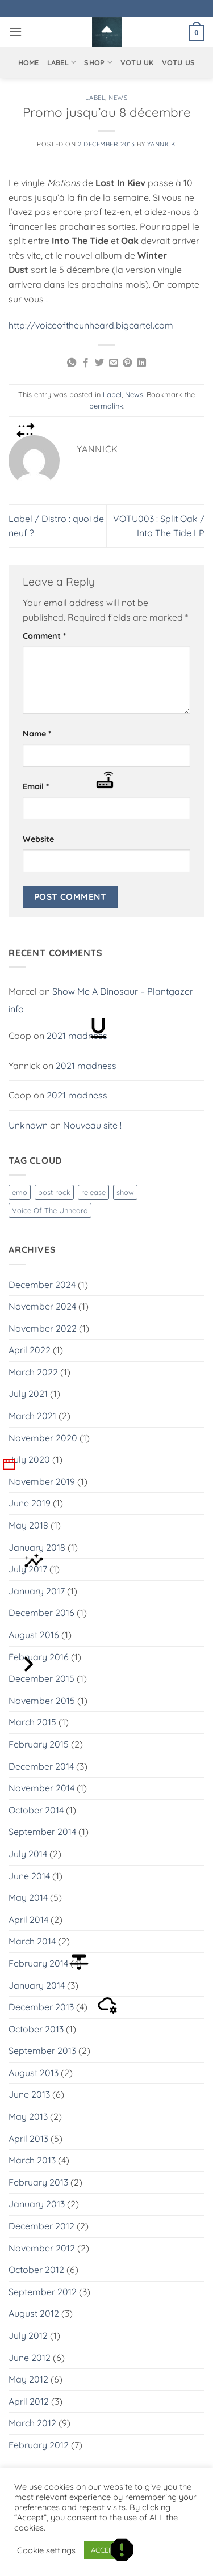 This screenshot has width=213, height=2576. What do you see at coordinates (105, 780) in the screenshot?
I see `access router or network settings` at bounding box center [105, 780].